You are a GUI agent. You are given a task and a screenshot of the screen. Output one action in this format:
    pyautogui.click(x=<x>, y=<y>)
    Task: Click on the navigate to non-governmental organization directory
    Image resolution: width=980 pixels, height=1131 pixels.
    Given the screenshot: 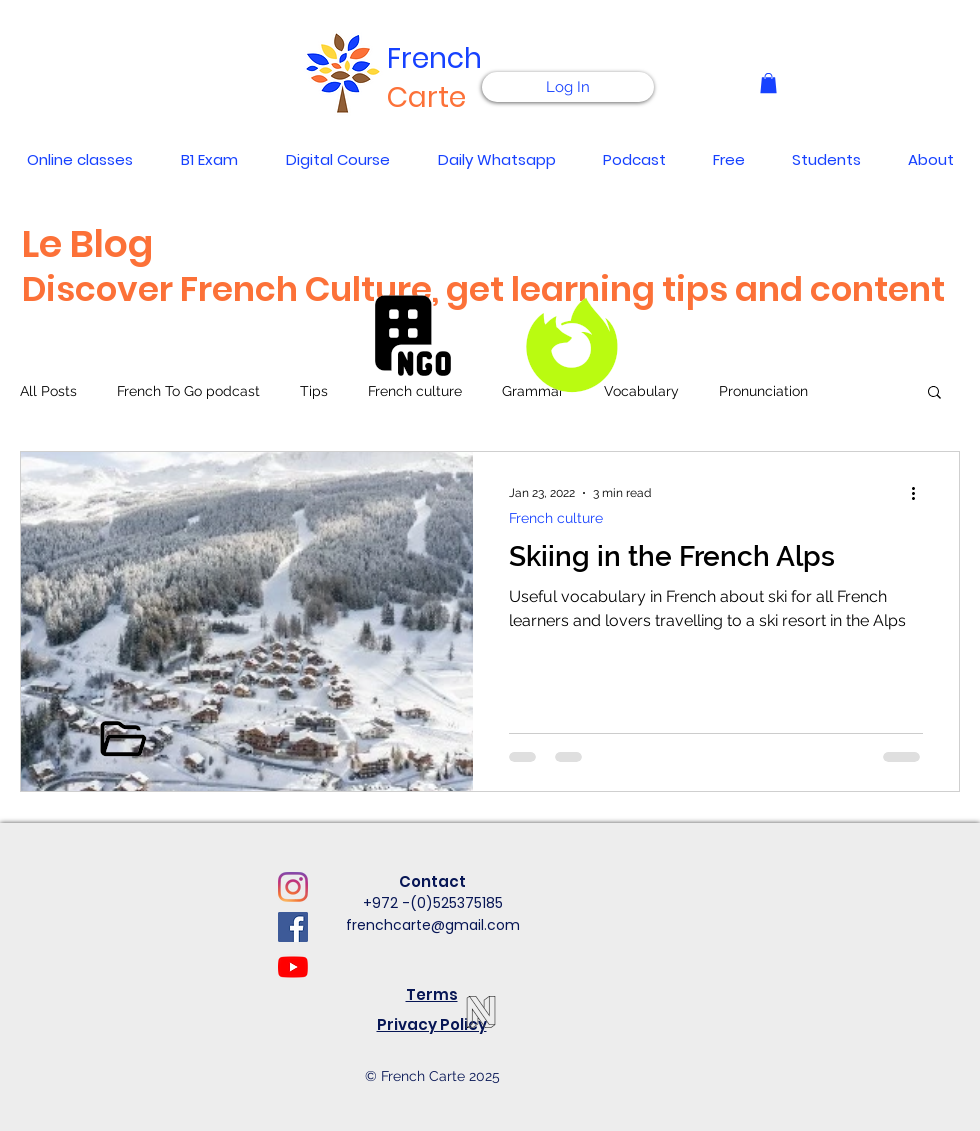 What is the action you would take?
    pyautogui.click(x=408, y=333)
    